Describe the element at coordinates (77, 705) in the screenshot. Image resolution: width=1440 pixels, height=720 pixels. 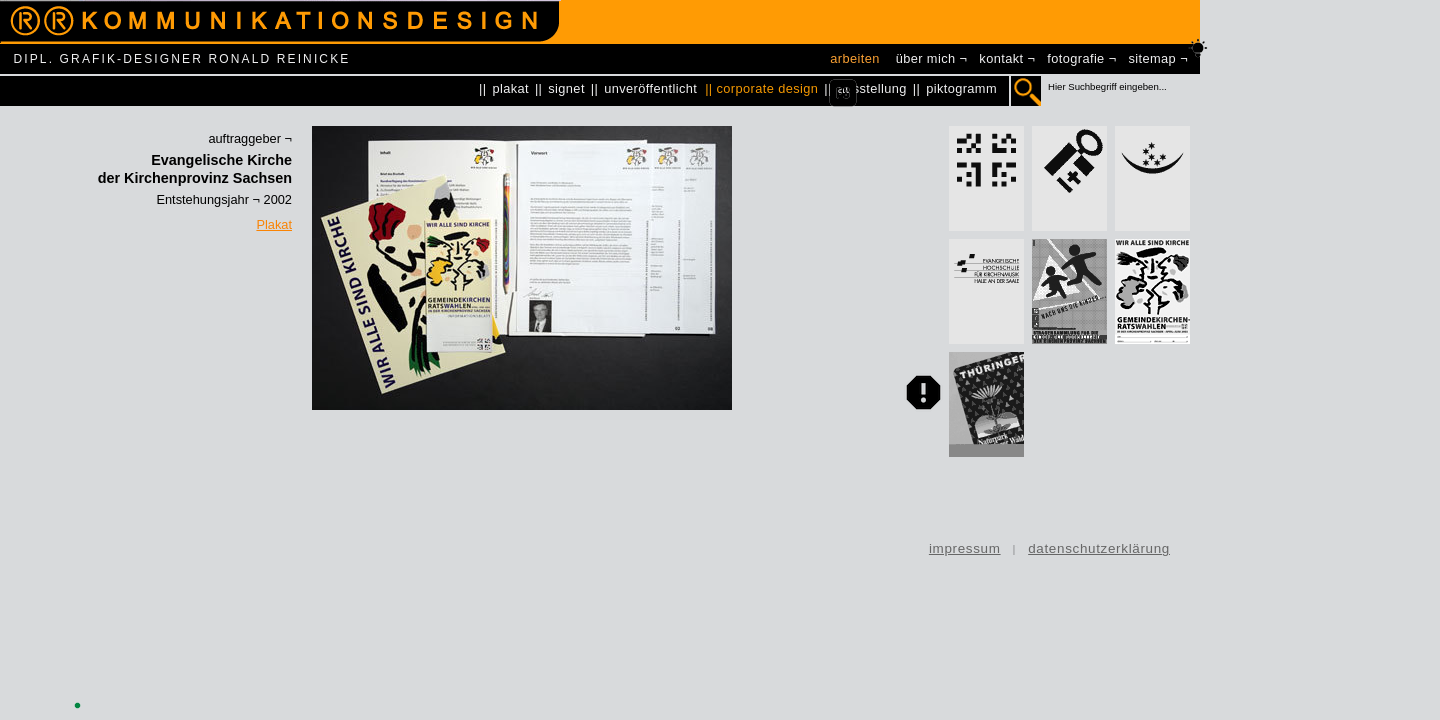
I see `indicates an unread notification or new item` at that location.